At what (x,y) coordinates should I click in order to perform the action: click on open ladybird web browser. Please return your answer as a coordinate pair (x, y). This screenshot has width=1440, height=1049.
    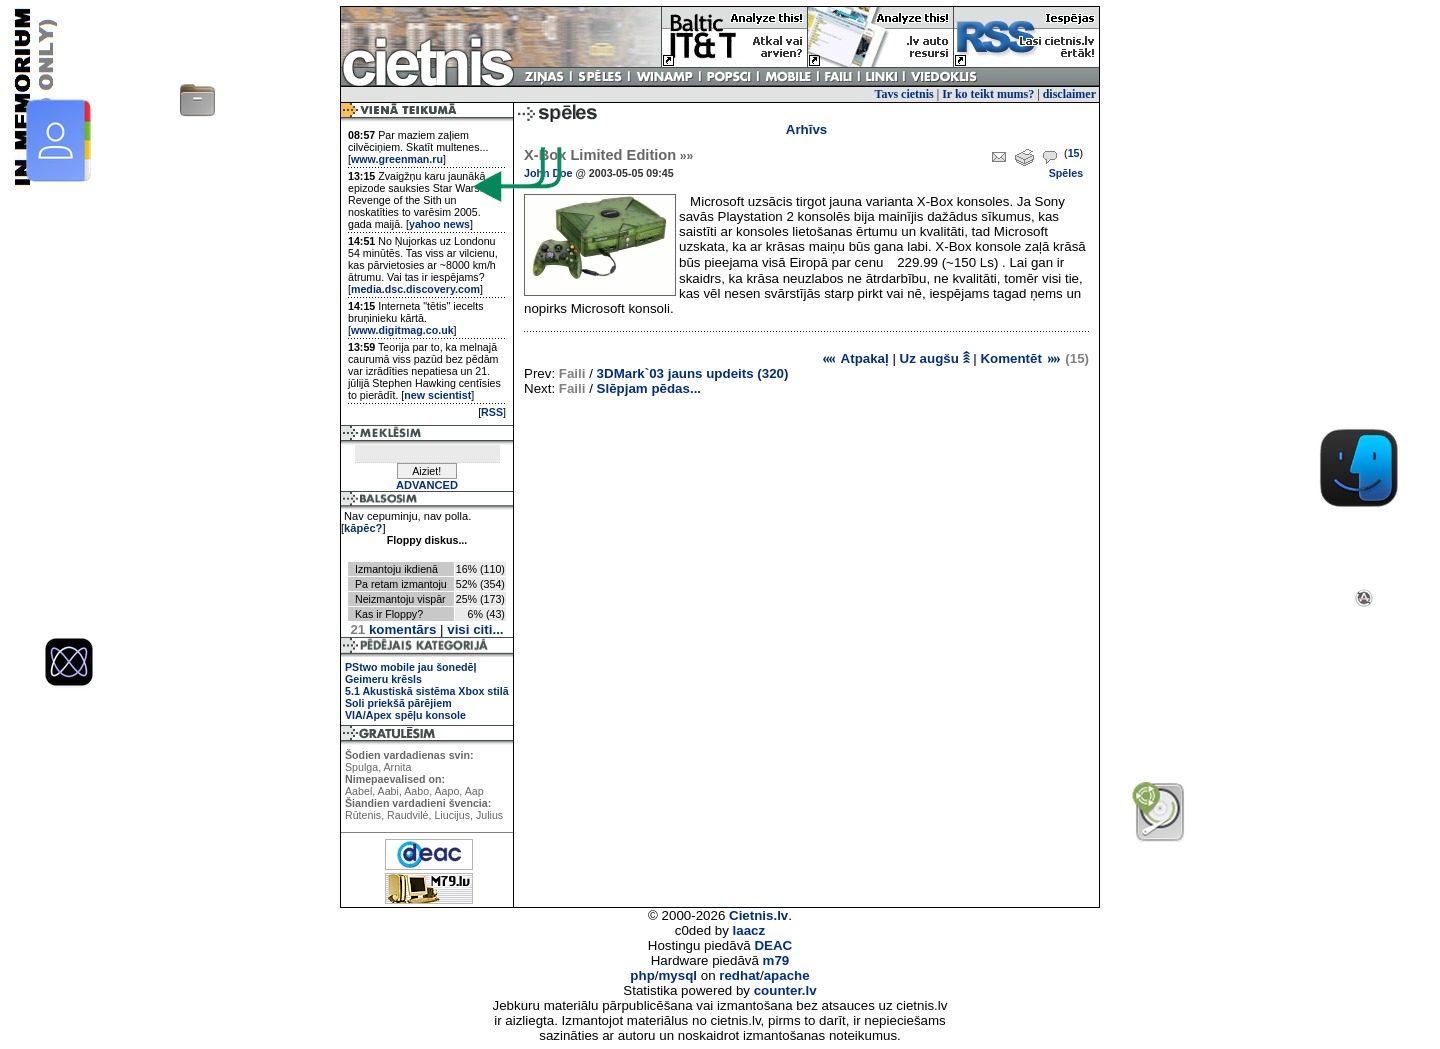
    Looking at the image, I should click on (69, 662).